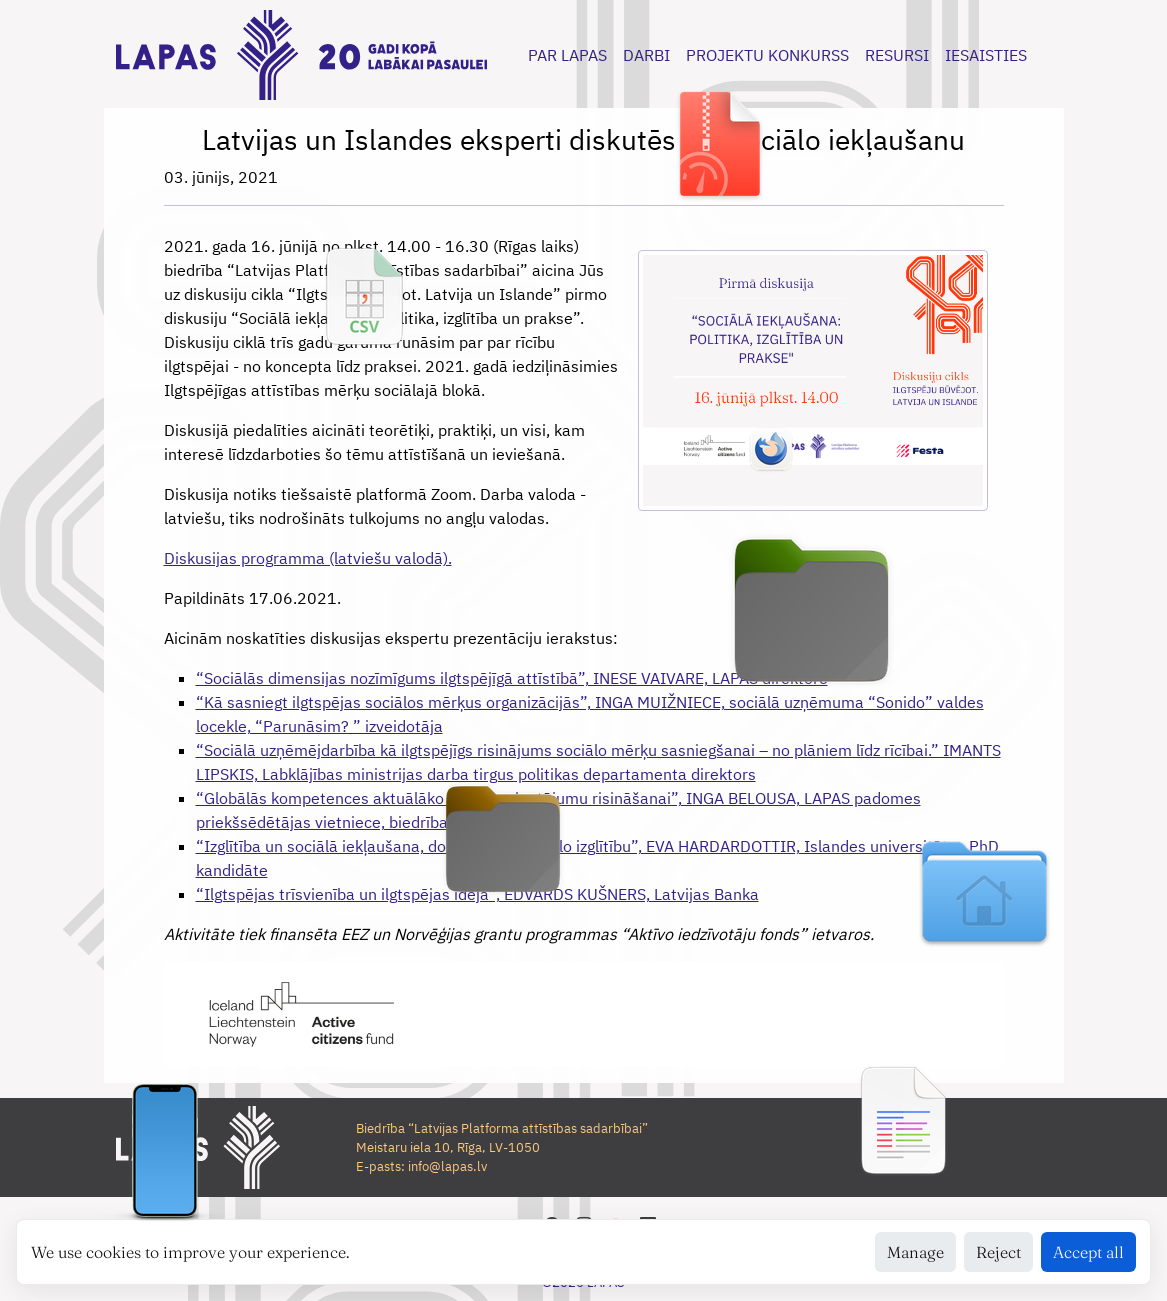 The width and height of the screenshot is (1167, 1301). I want to click on an rpm package file for linux software installation, so click(720, 146).